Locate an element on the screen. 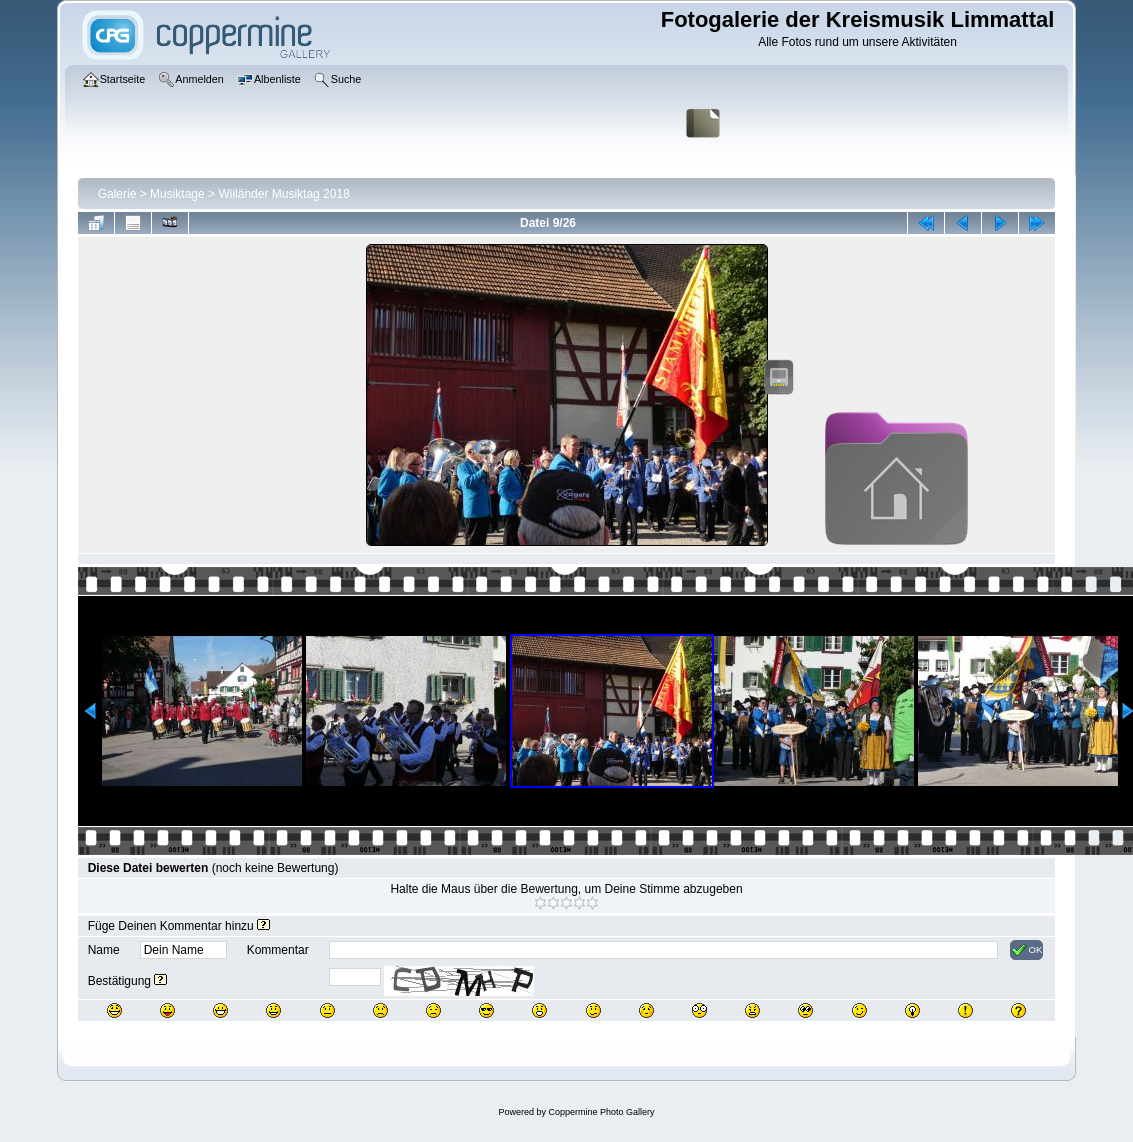  a sega genesis ROM file is located at coordinates (779, 377).